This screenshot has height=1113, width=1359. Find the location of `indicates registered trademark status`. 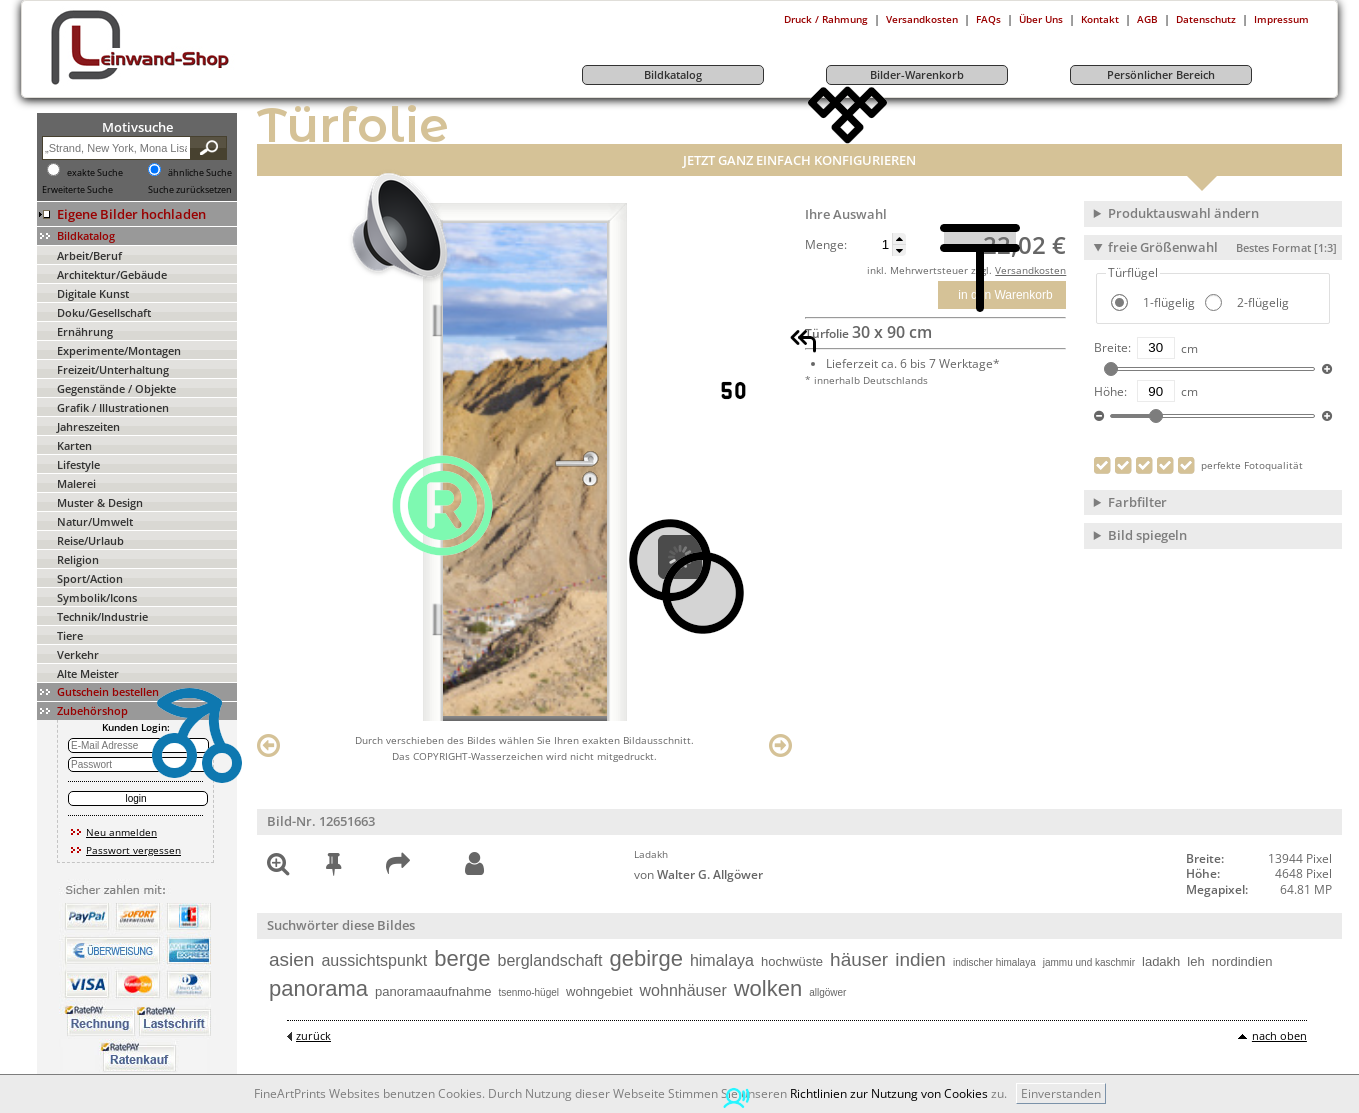

indicates registered trademark status is located at coordinates (442, 505).